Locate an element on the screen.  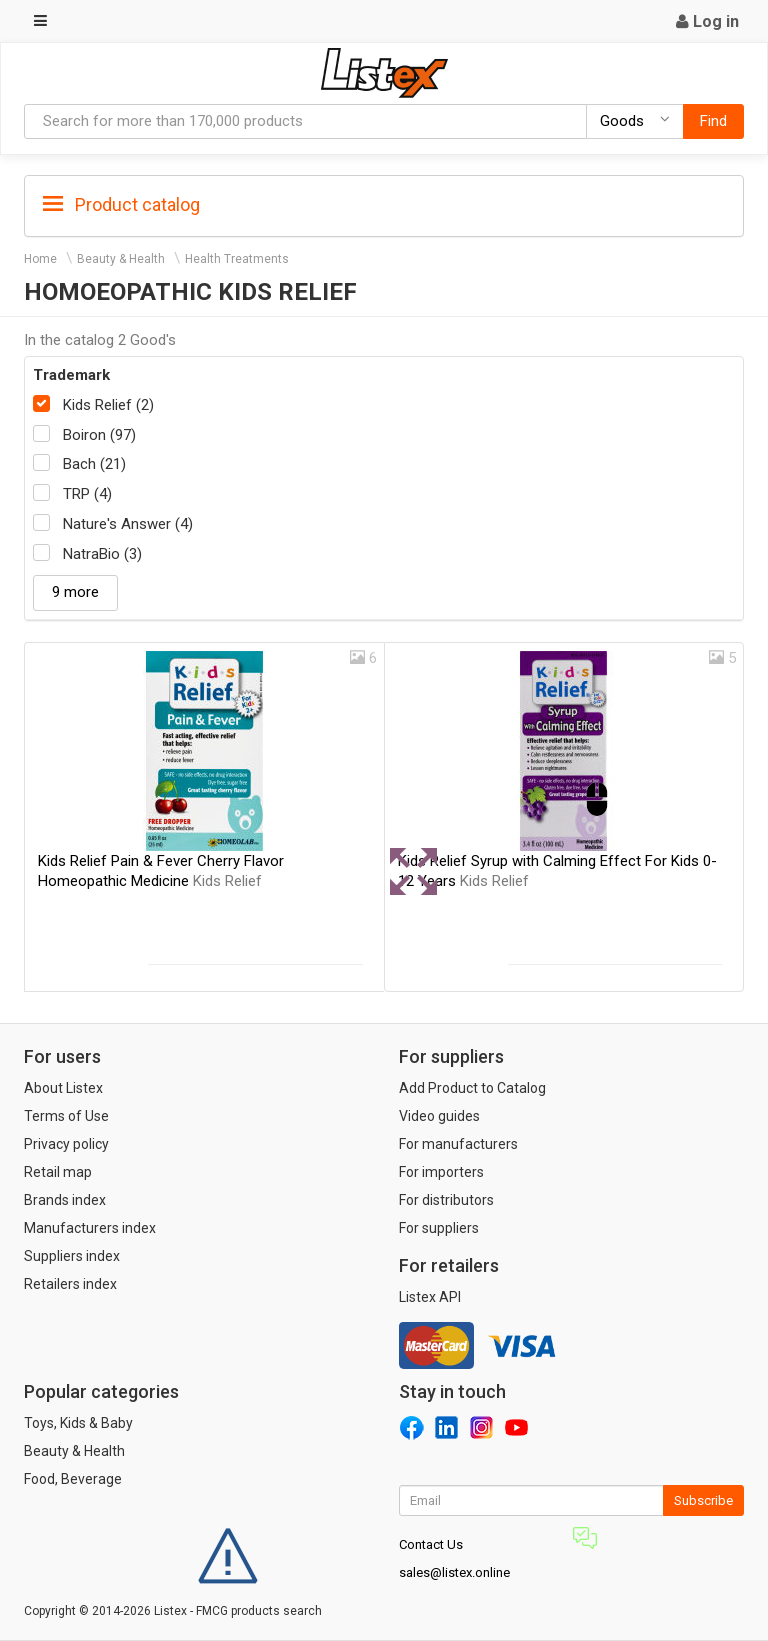
enter fullscreen mode is located at coordinates (413, 871).